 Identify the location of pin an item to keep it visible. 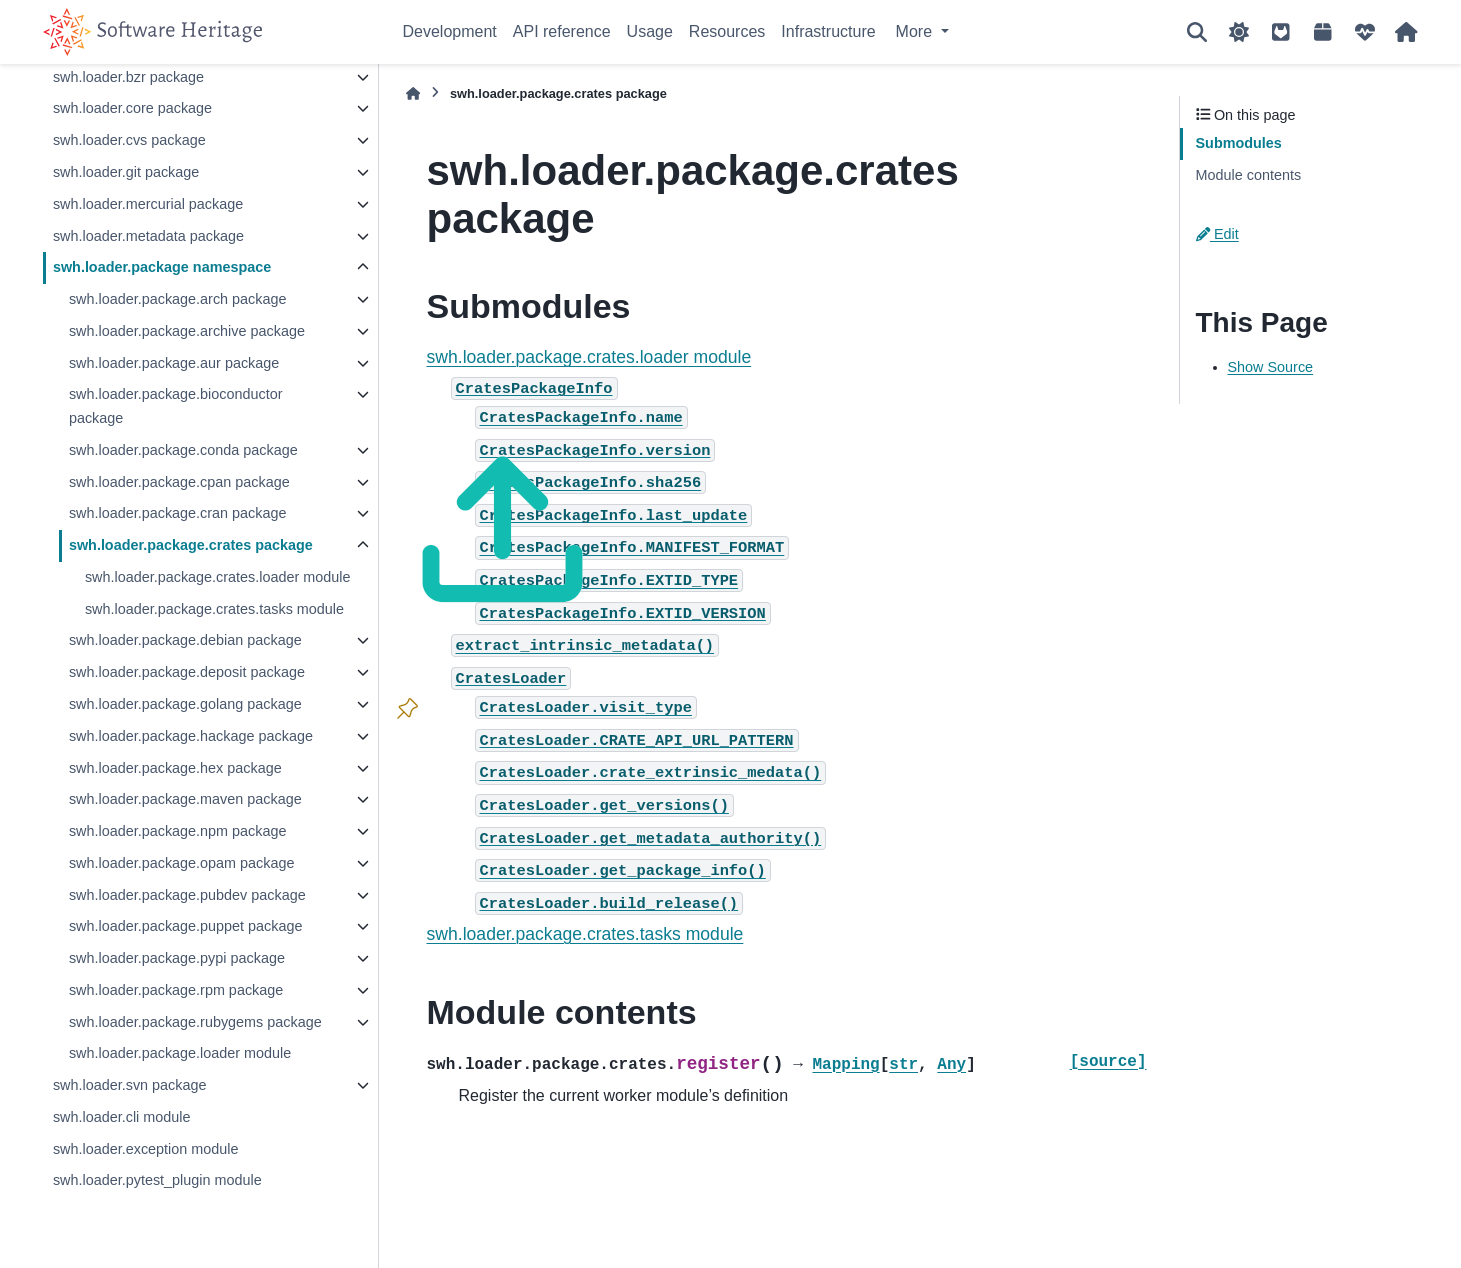
(407, 709).